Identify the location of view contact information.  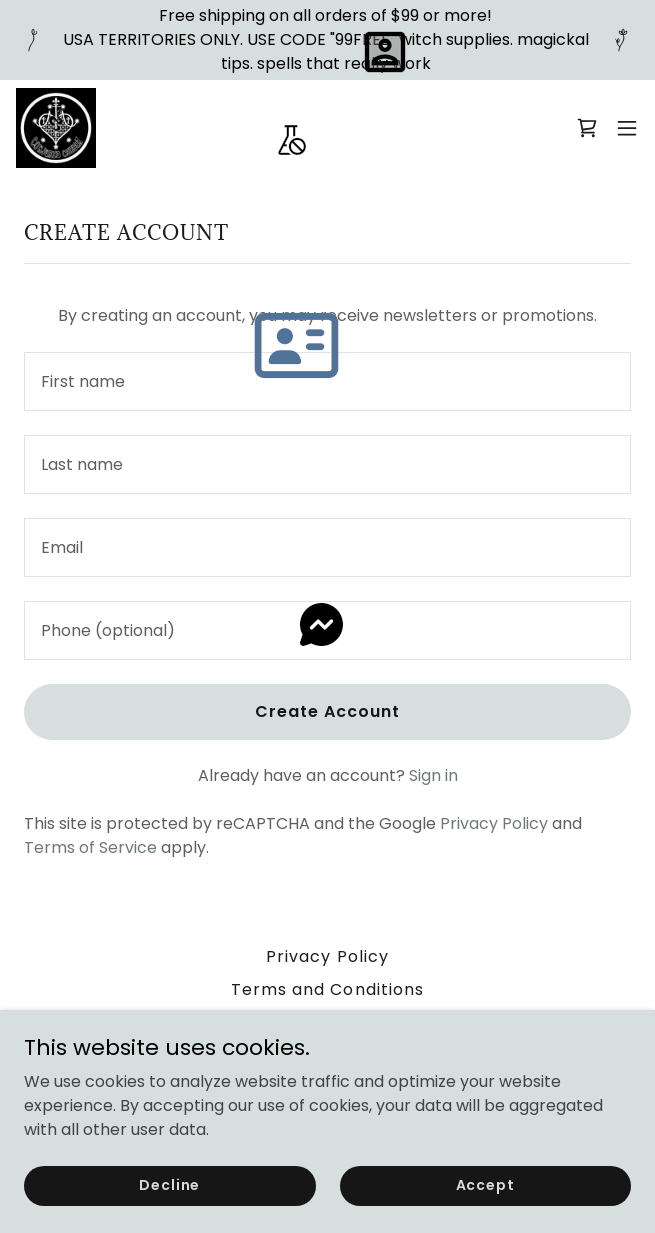
(296, 345).